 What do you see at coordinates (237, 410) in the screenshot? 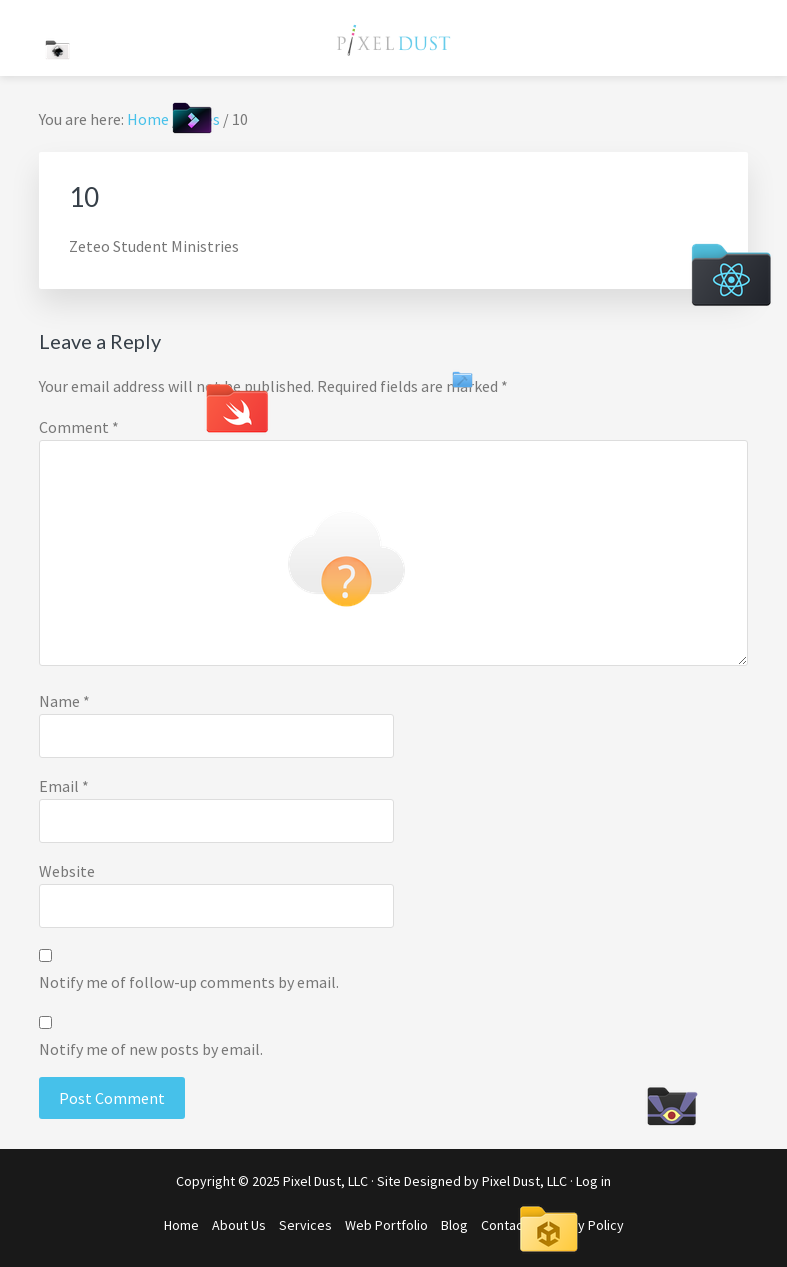
I see `open folder containing swift programming projects` at bounding box center [237, 410].